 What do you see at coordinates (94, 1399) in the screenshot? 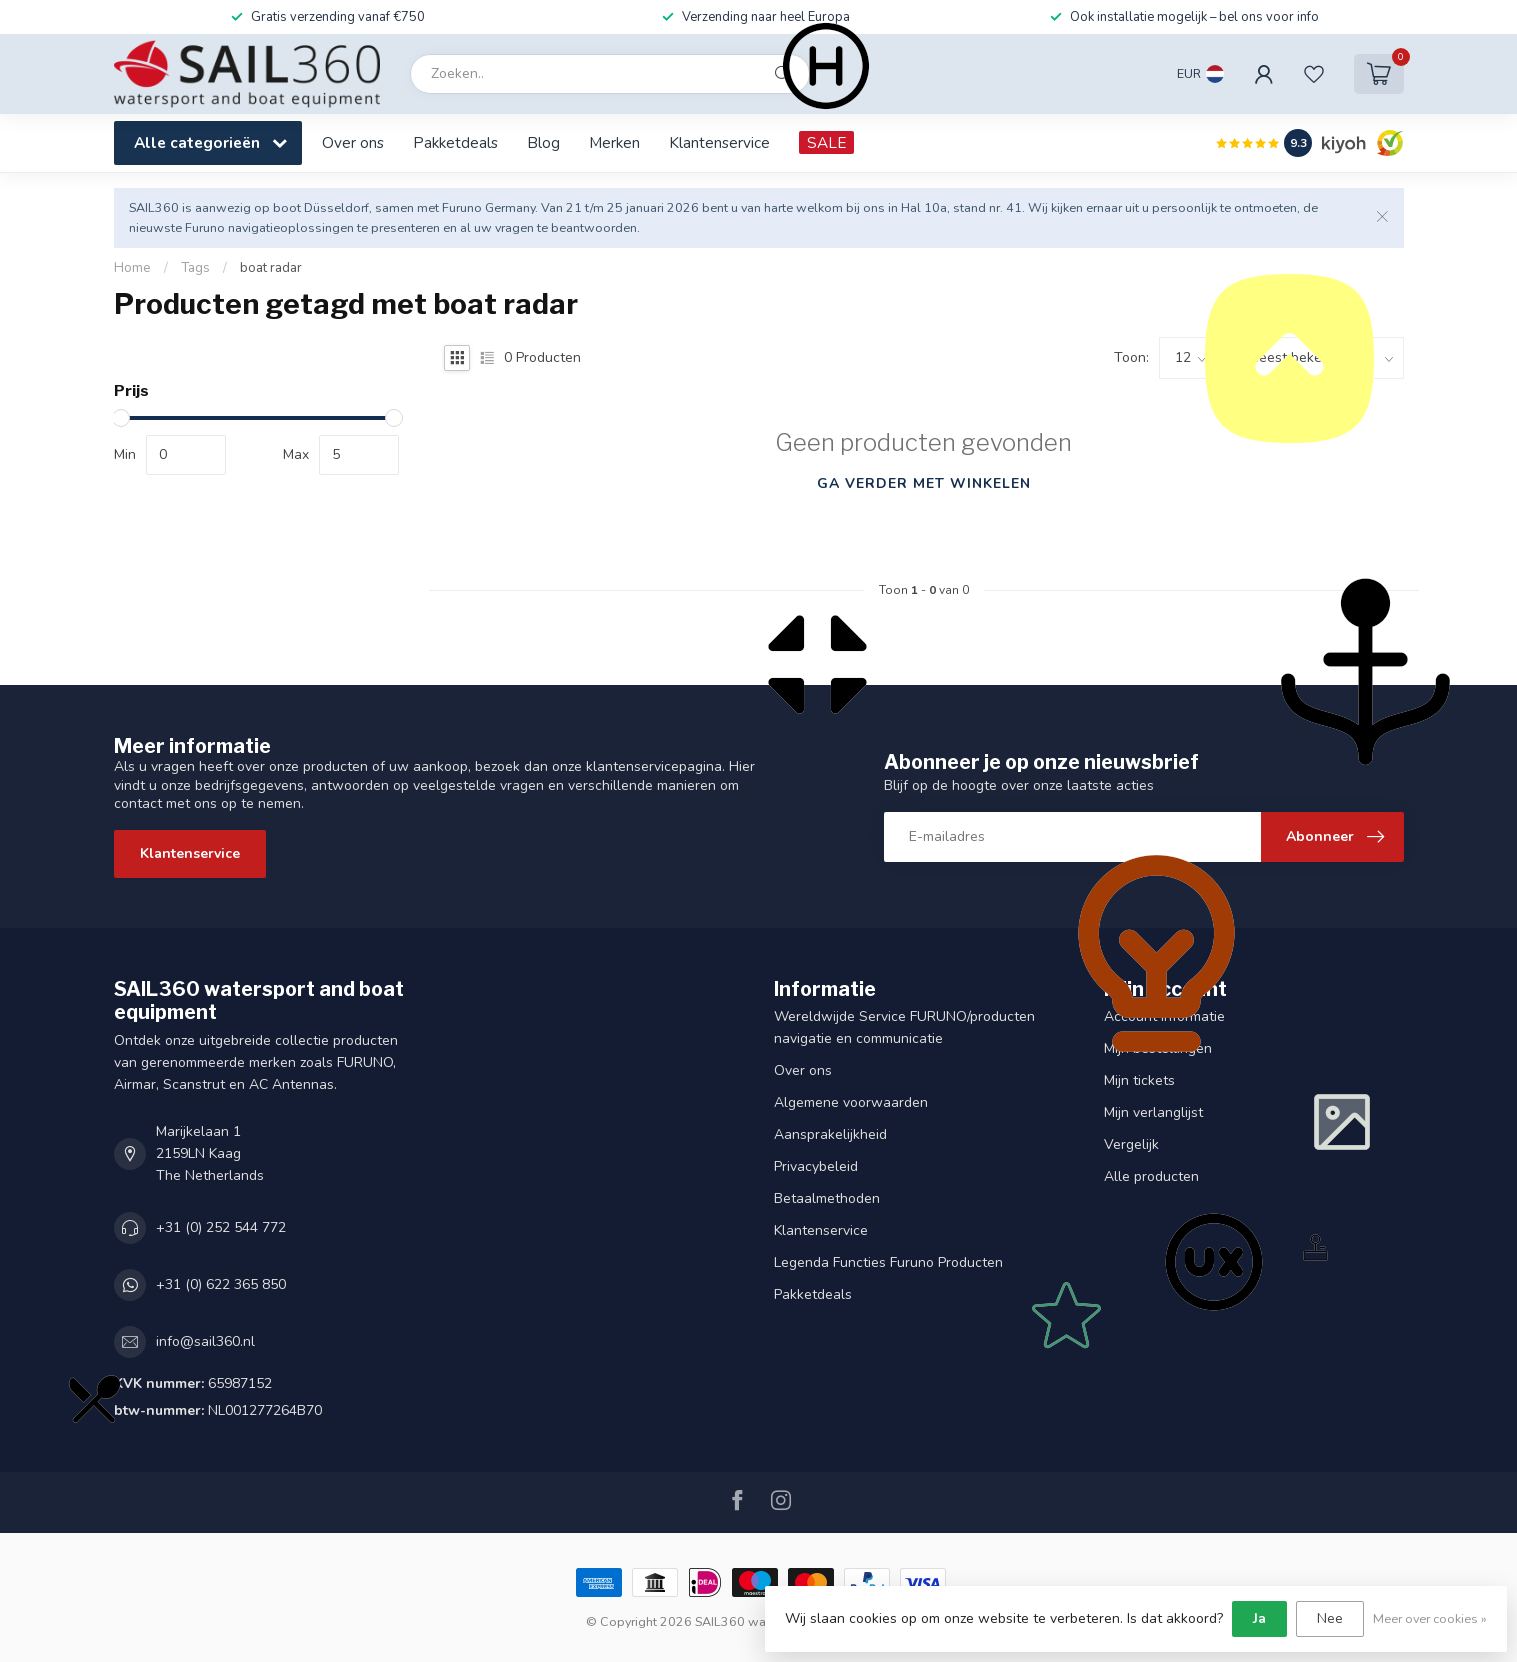
I see `view restaurant or dining options` at bounding box center [94, 1399].